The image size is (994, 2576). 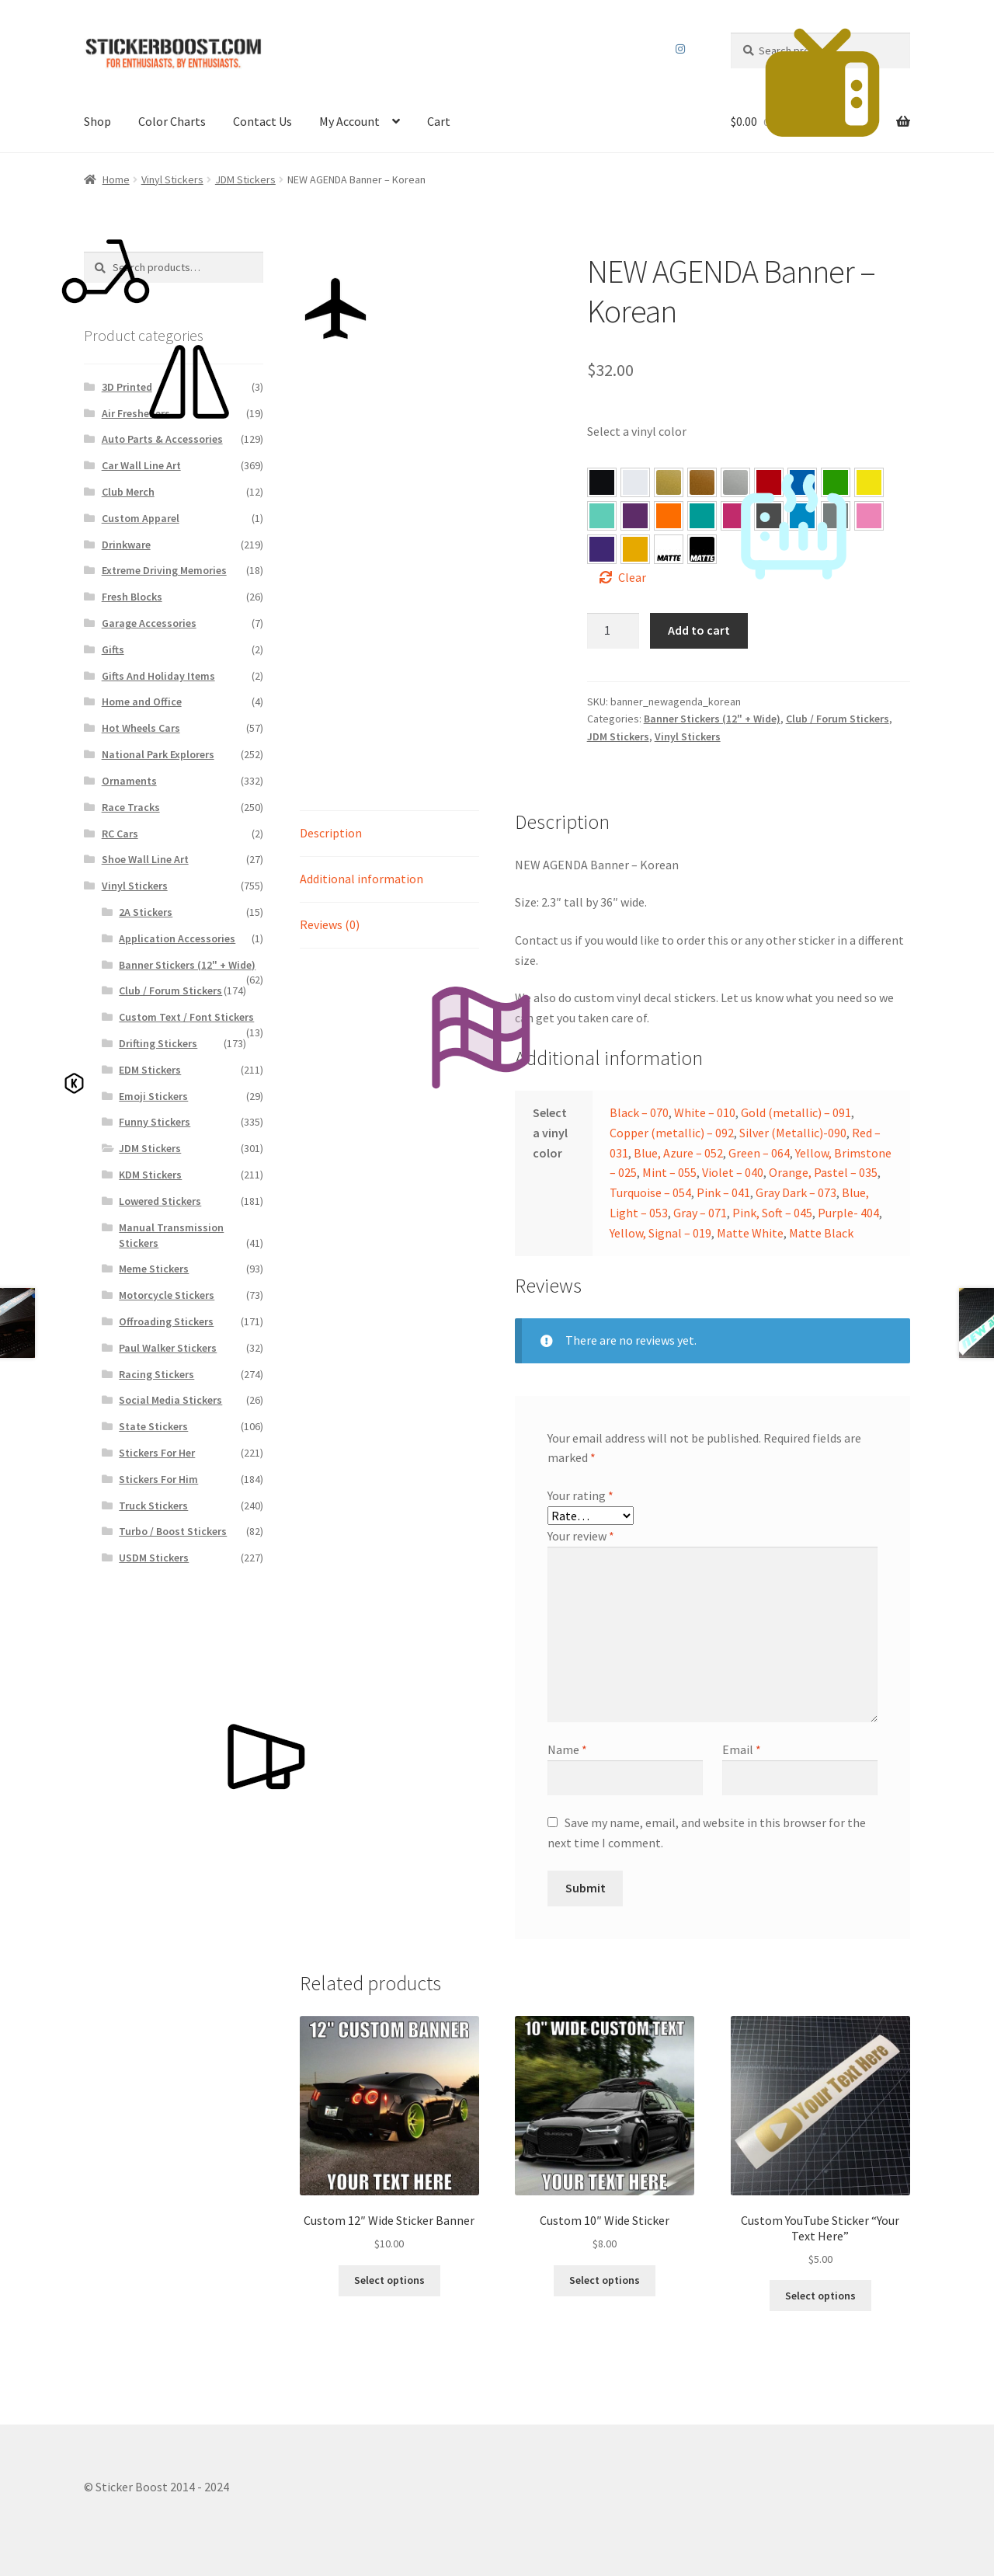 What do you see at coordinates (106, 274) in the screenshot?
I see `select scooter as transportation mode` at bounding box center [106, 274].